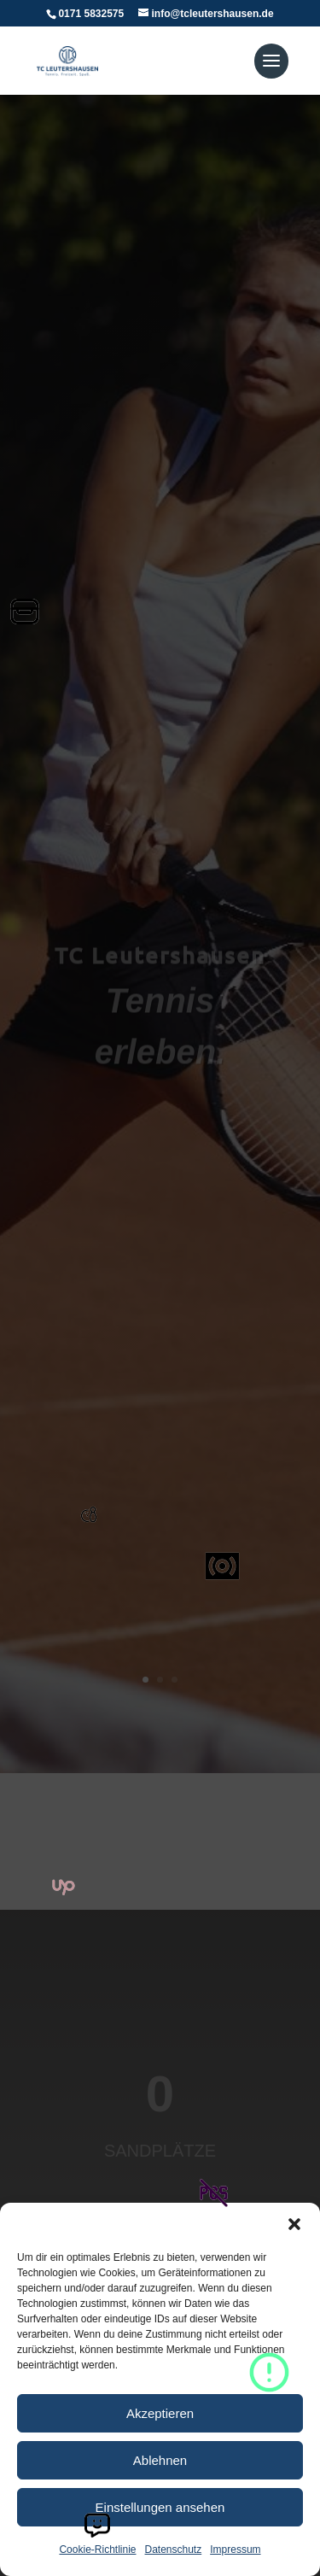 This screenshot has height=2576, width=320. What do you see at coordinates (89, 1514) in the screenshot?
I see `browse bowling alleys nearby` at bounding box center [89, 1514].